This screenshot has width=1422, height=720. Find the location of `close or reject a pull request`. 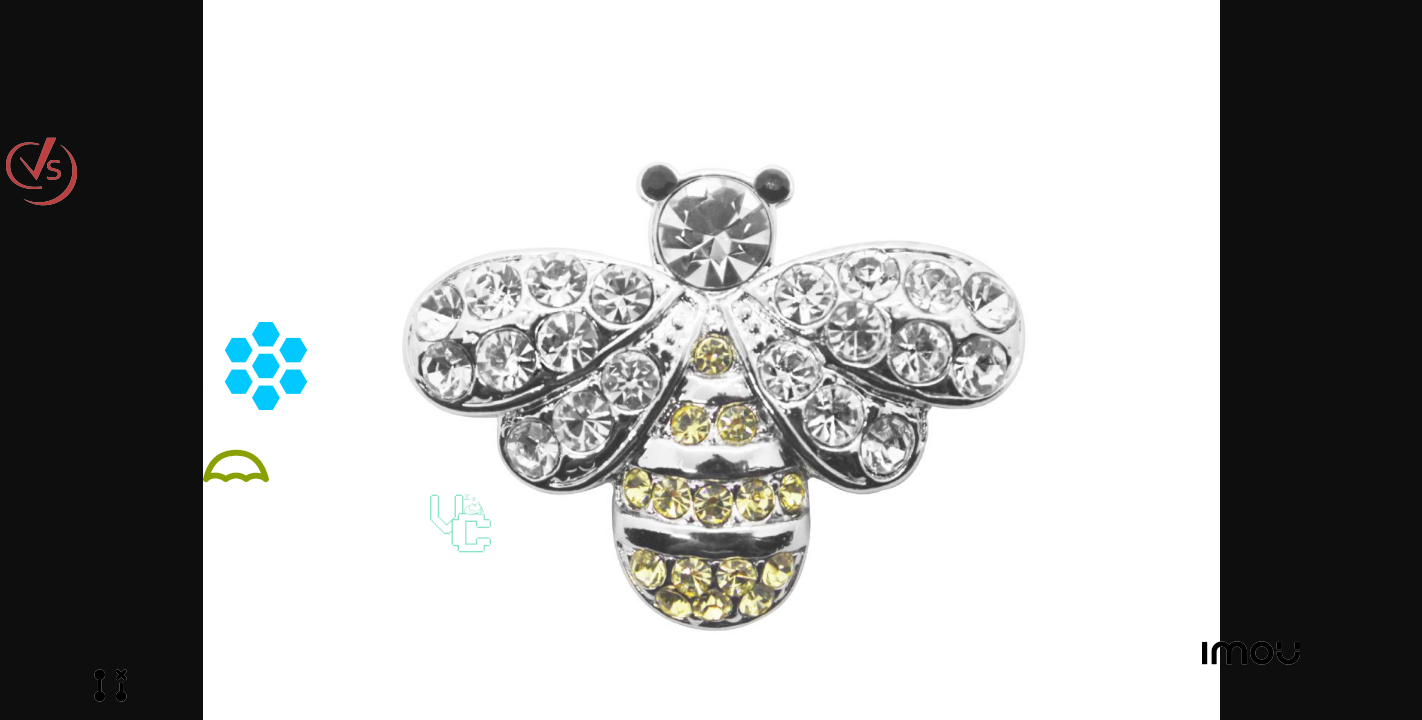

close or reject a pull request is located at coordinates (110, 685).